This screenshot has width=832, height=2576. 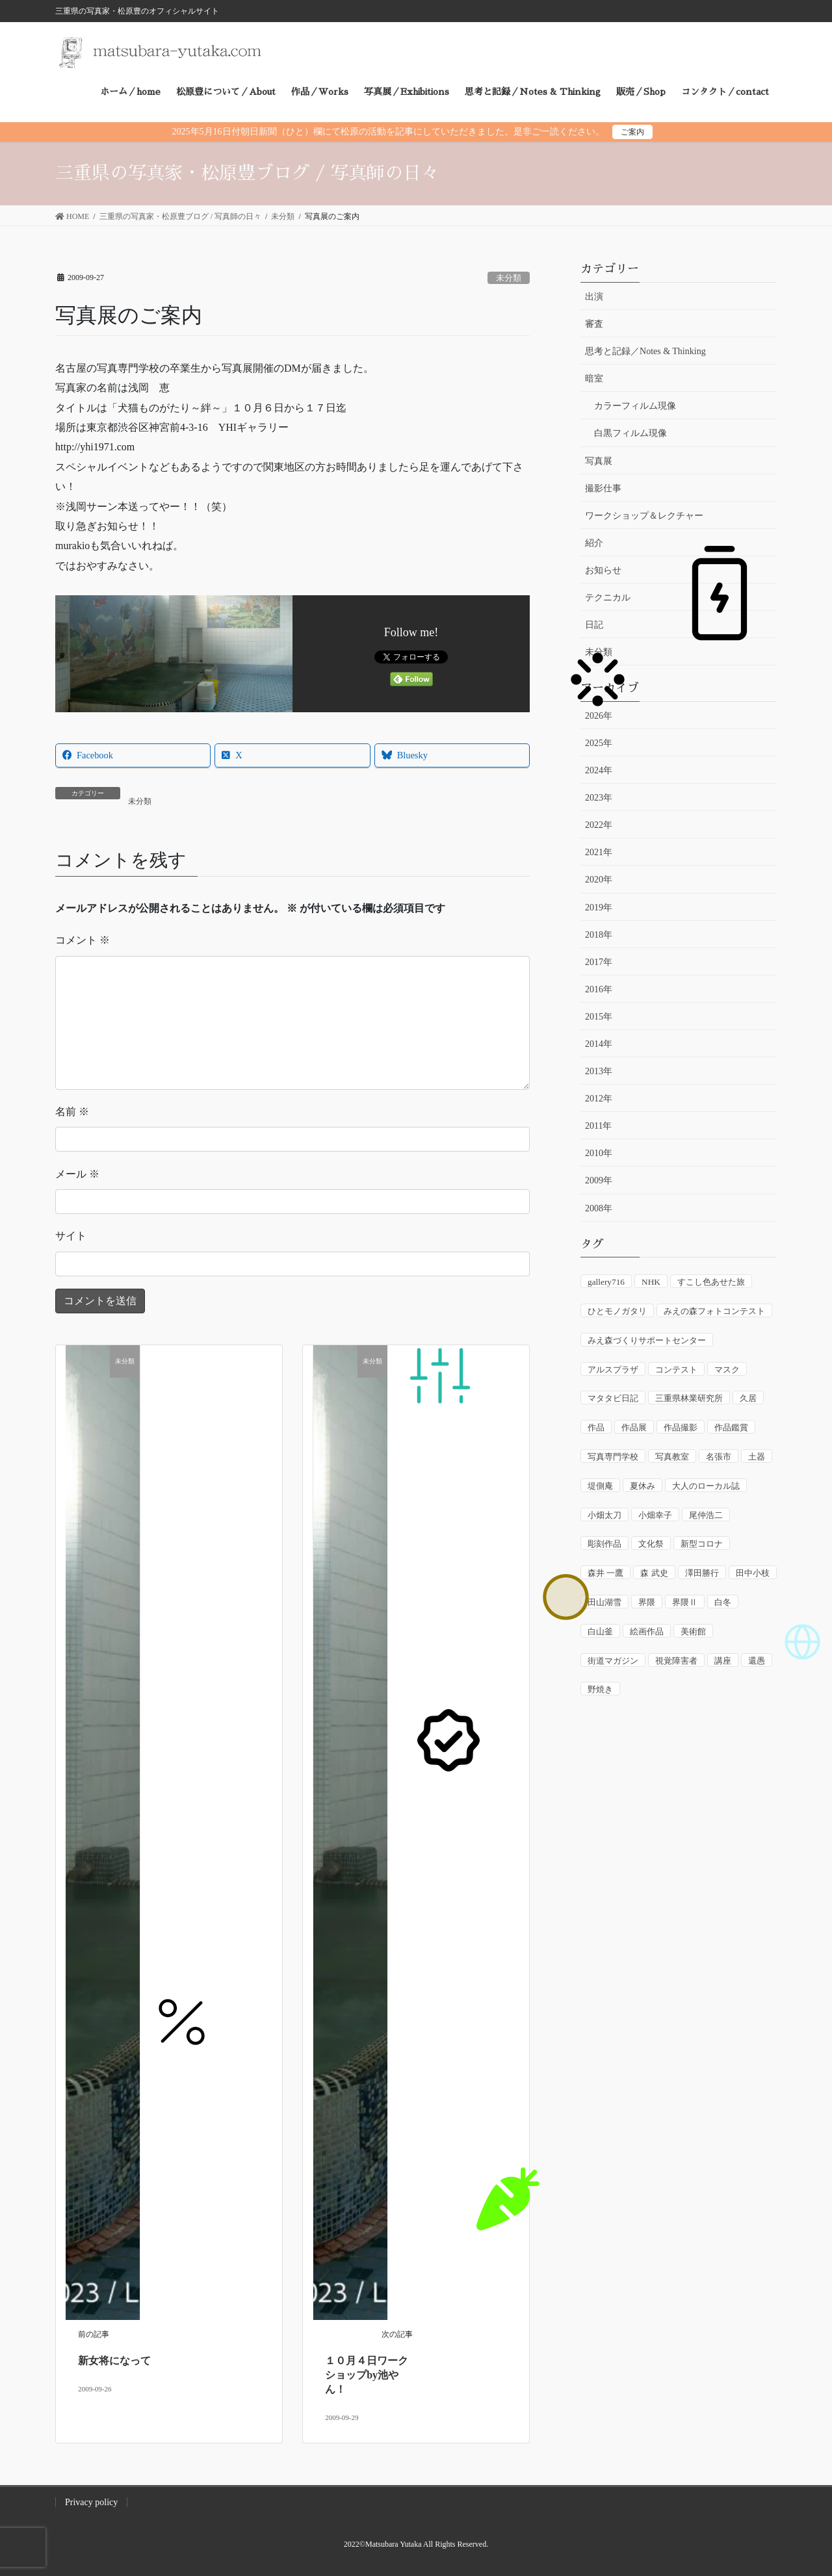 What do you see at coordinates (181, 2022) in the screenshot?
I see `view or apply a discount` at bounding box center [181, 2022].